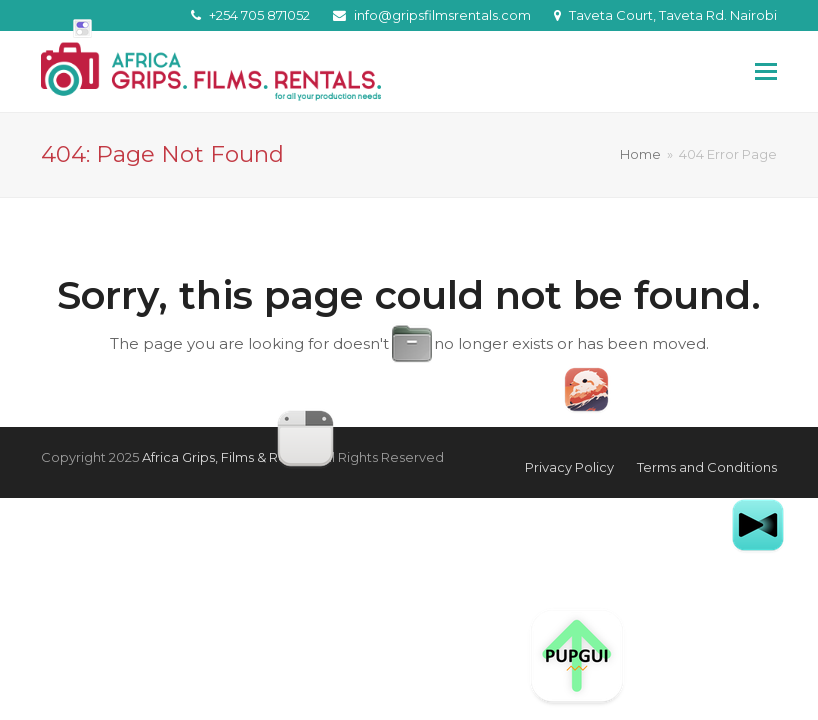  I want to click on open the file manager application, so click(412, 343).